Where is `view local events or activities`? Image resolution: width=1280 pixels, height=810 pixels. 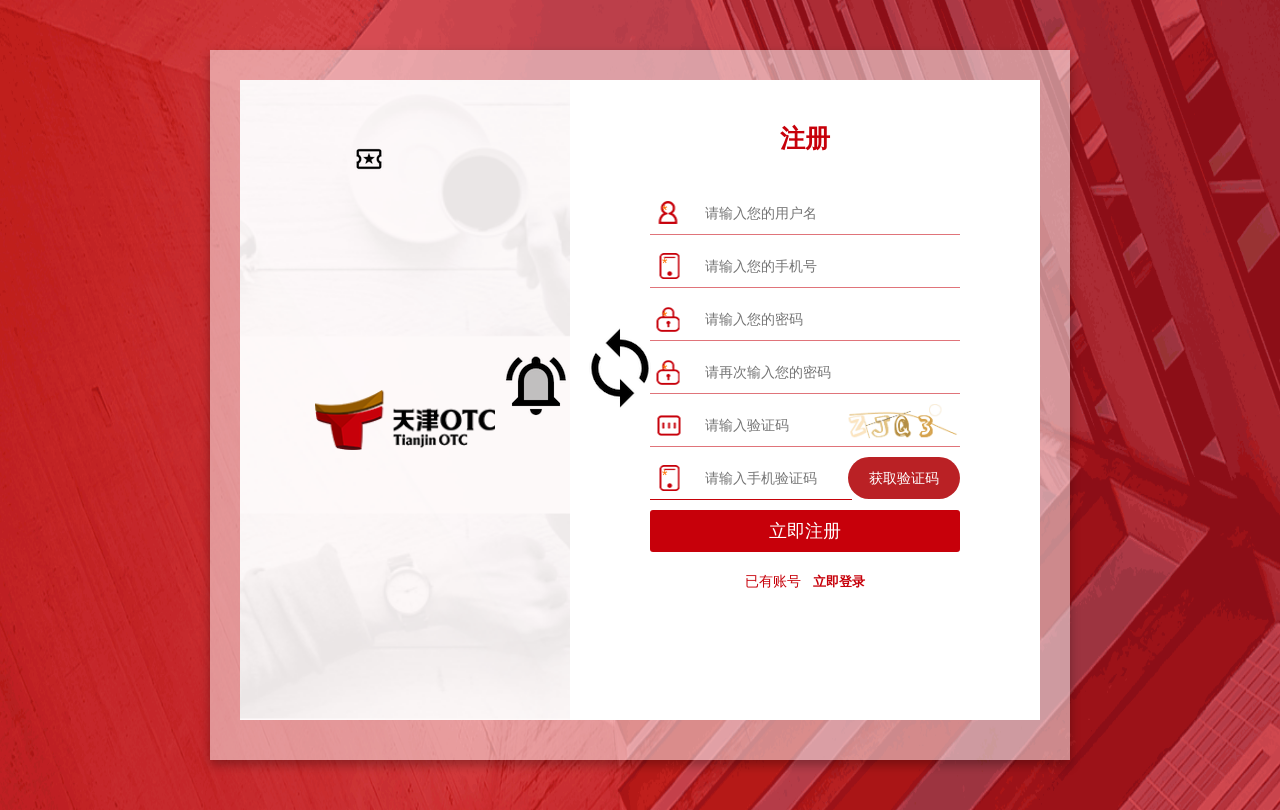 view local events or activities is located at coordinates (369, 159).